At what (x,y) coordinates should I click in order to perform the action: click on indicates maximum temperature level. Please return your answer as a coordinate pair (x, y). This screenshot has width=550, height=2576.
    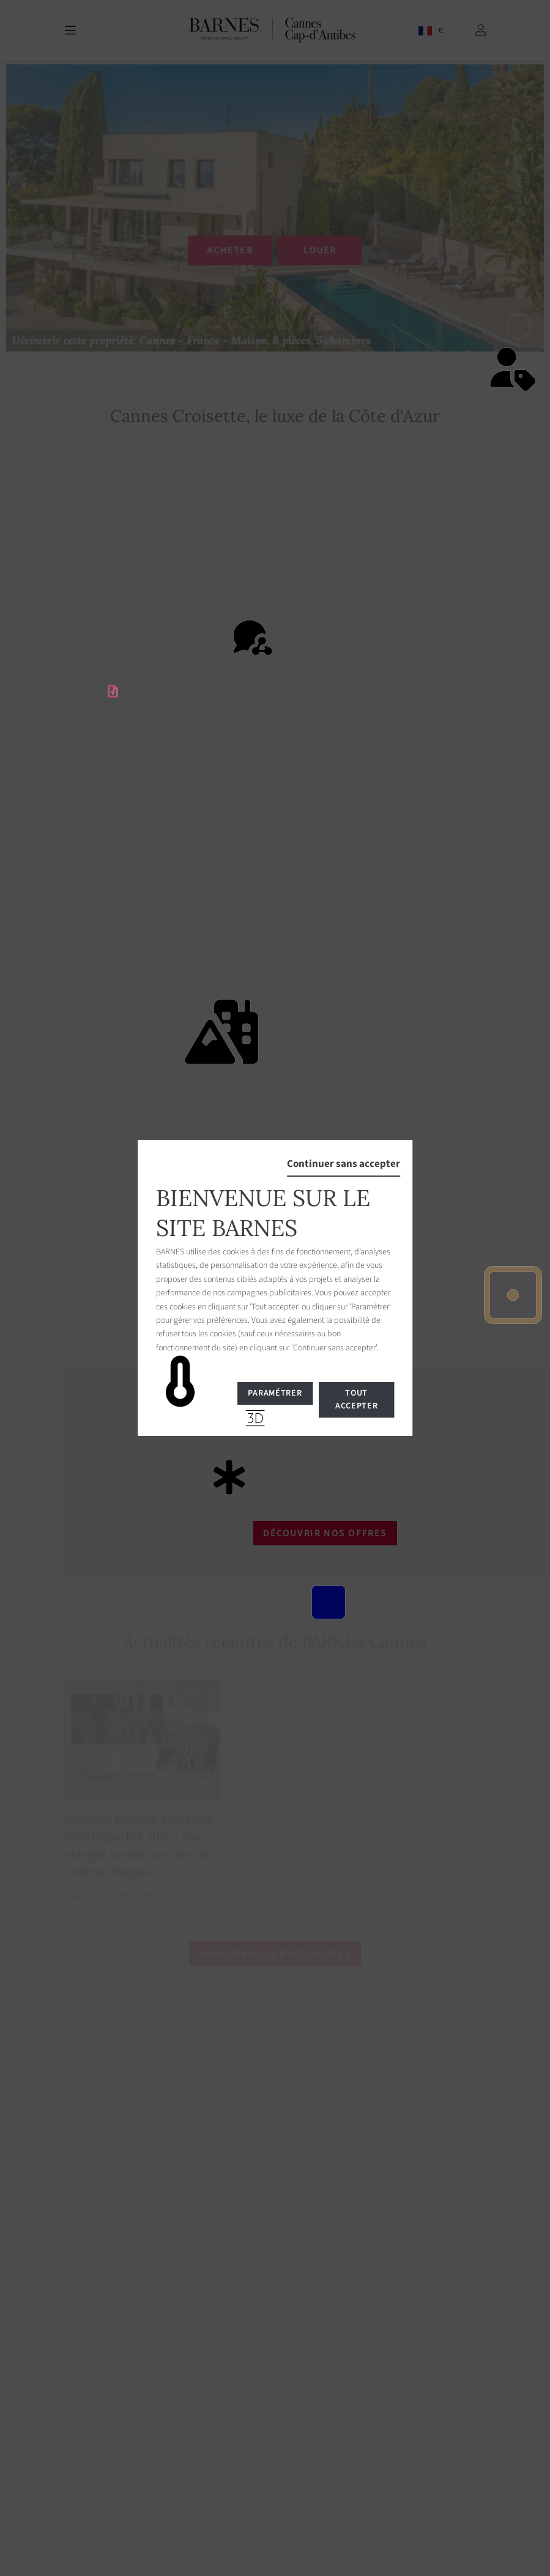
    Looking at the image, I should click on (180, 1381).